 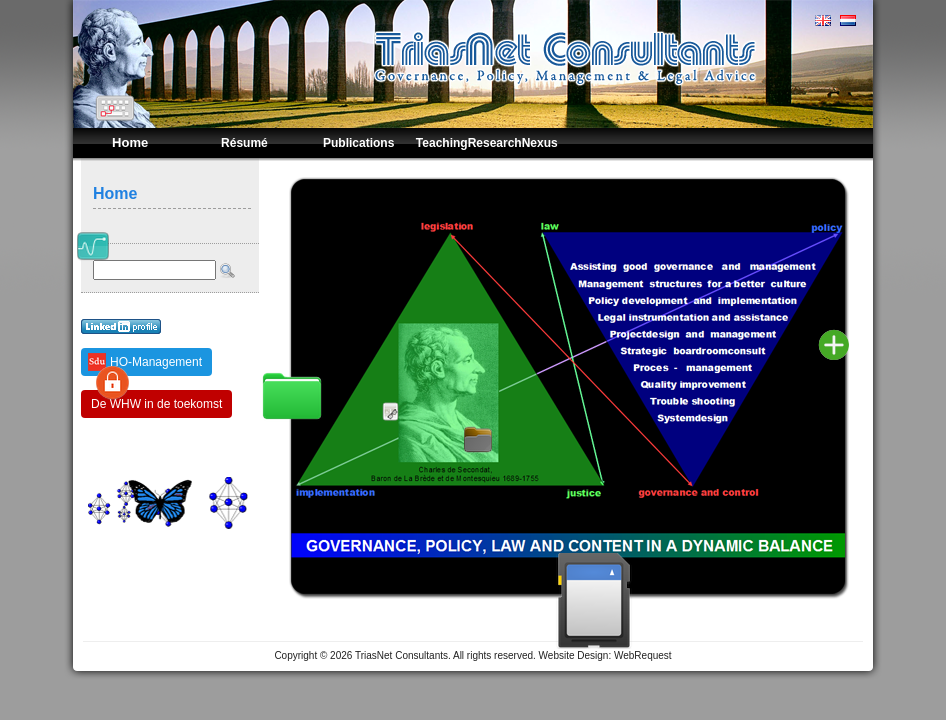 I want to click on access SD card or memory card storage, so click(x=594, y=601).